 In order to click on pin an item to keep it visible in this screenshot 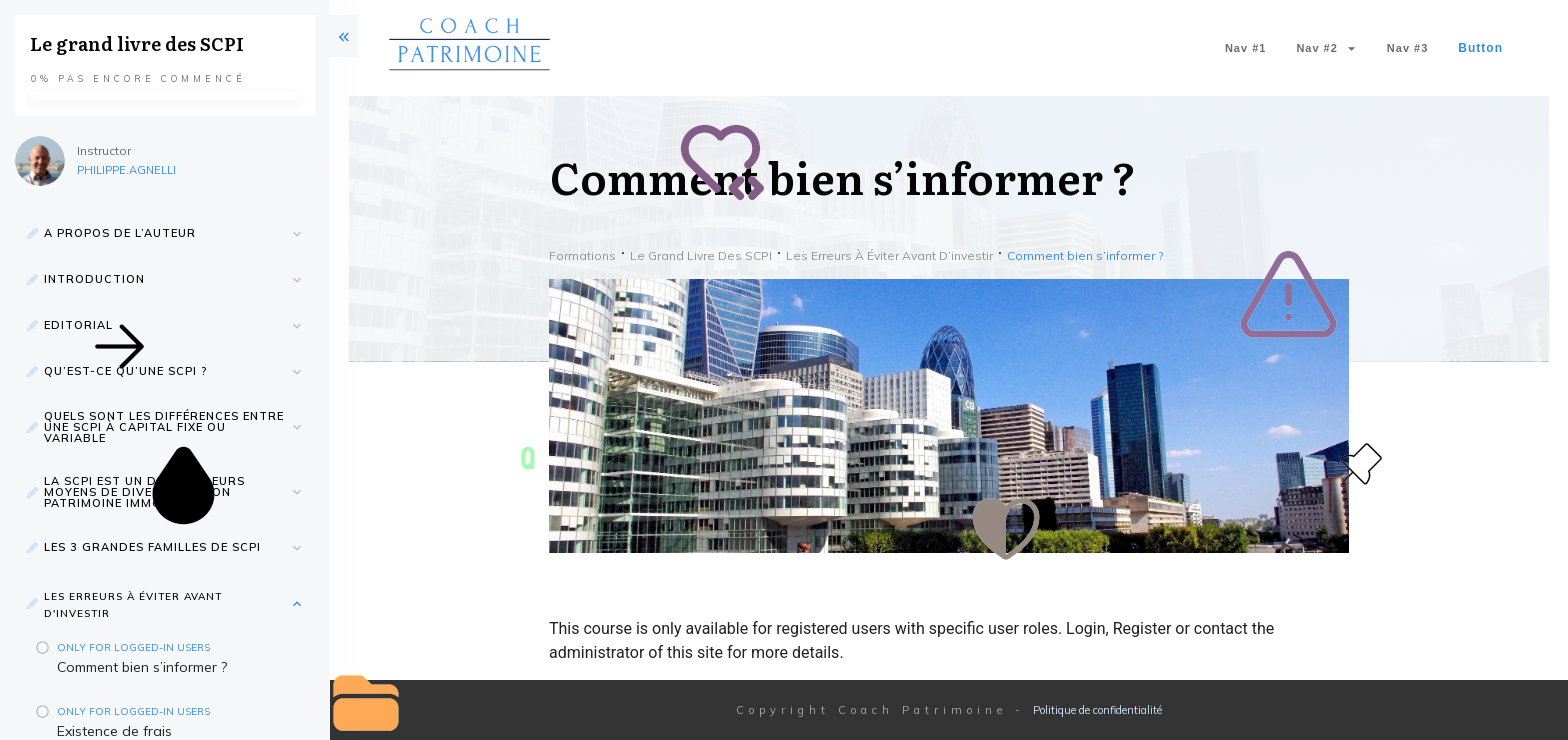, I will do `click(1359, 465)`.